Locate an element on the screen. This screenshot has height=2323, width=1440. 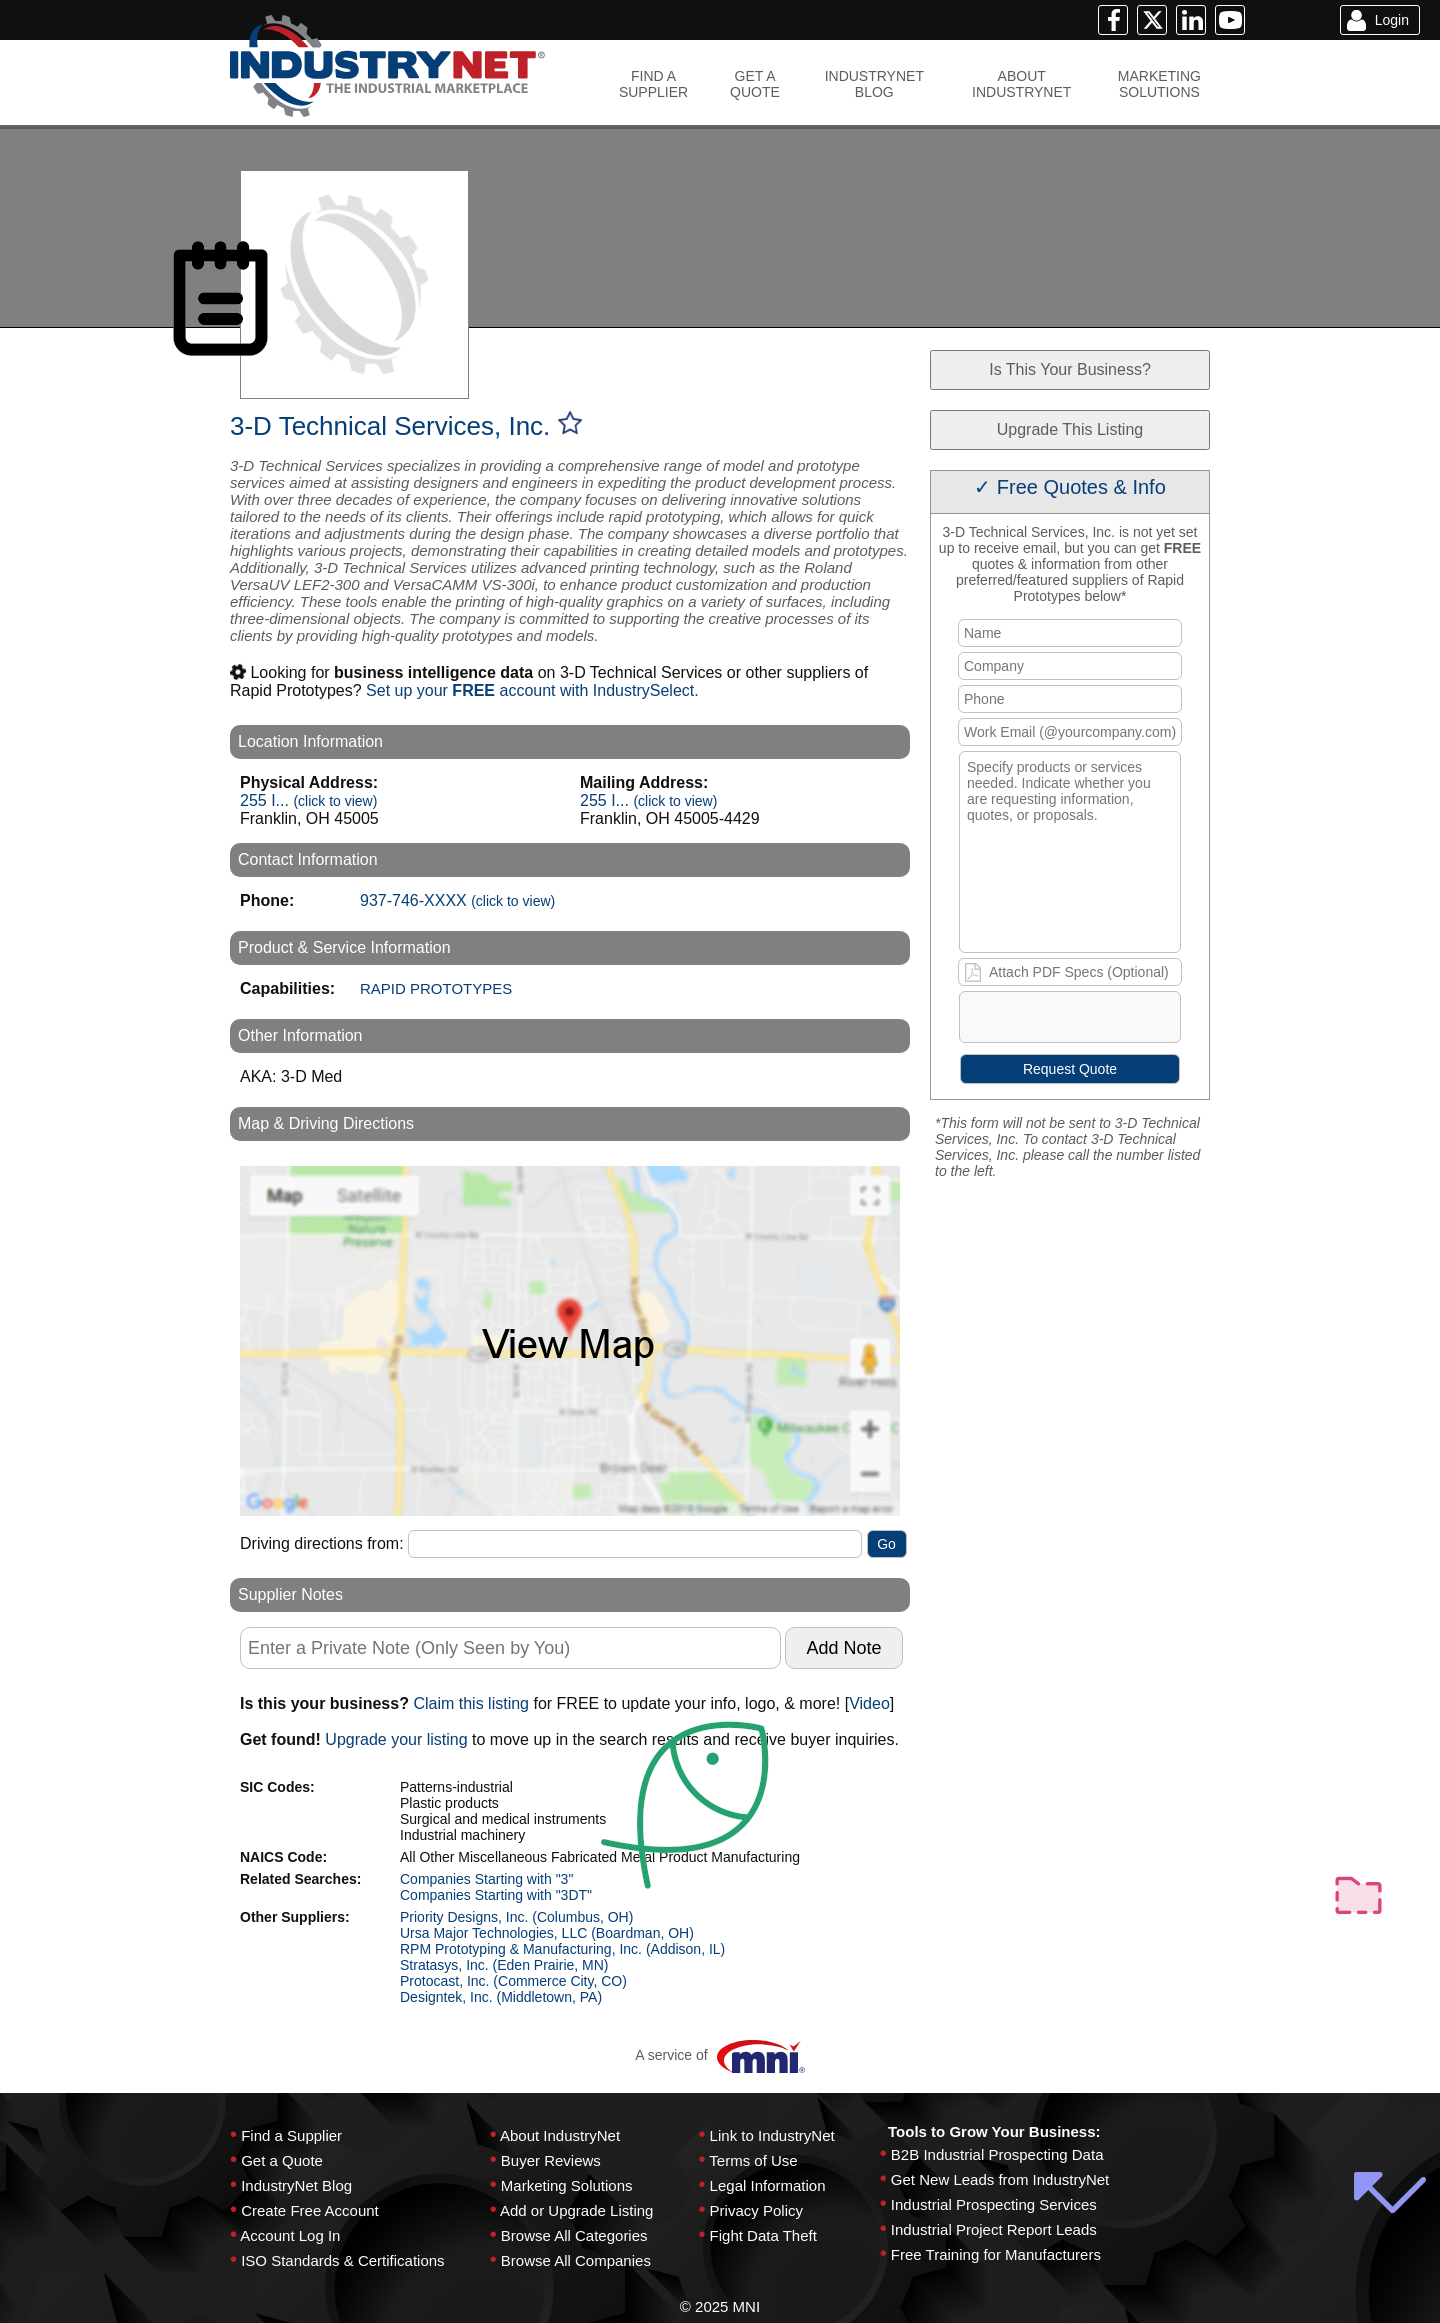
create a new folder is located at coordinates (1358, 1894).